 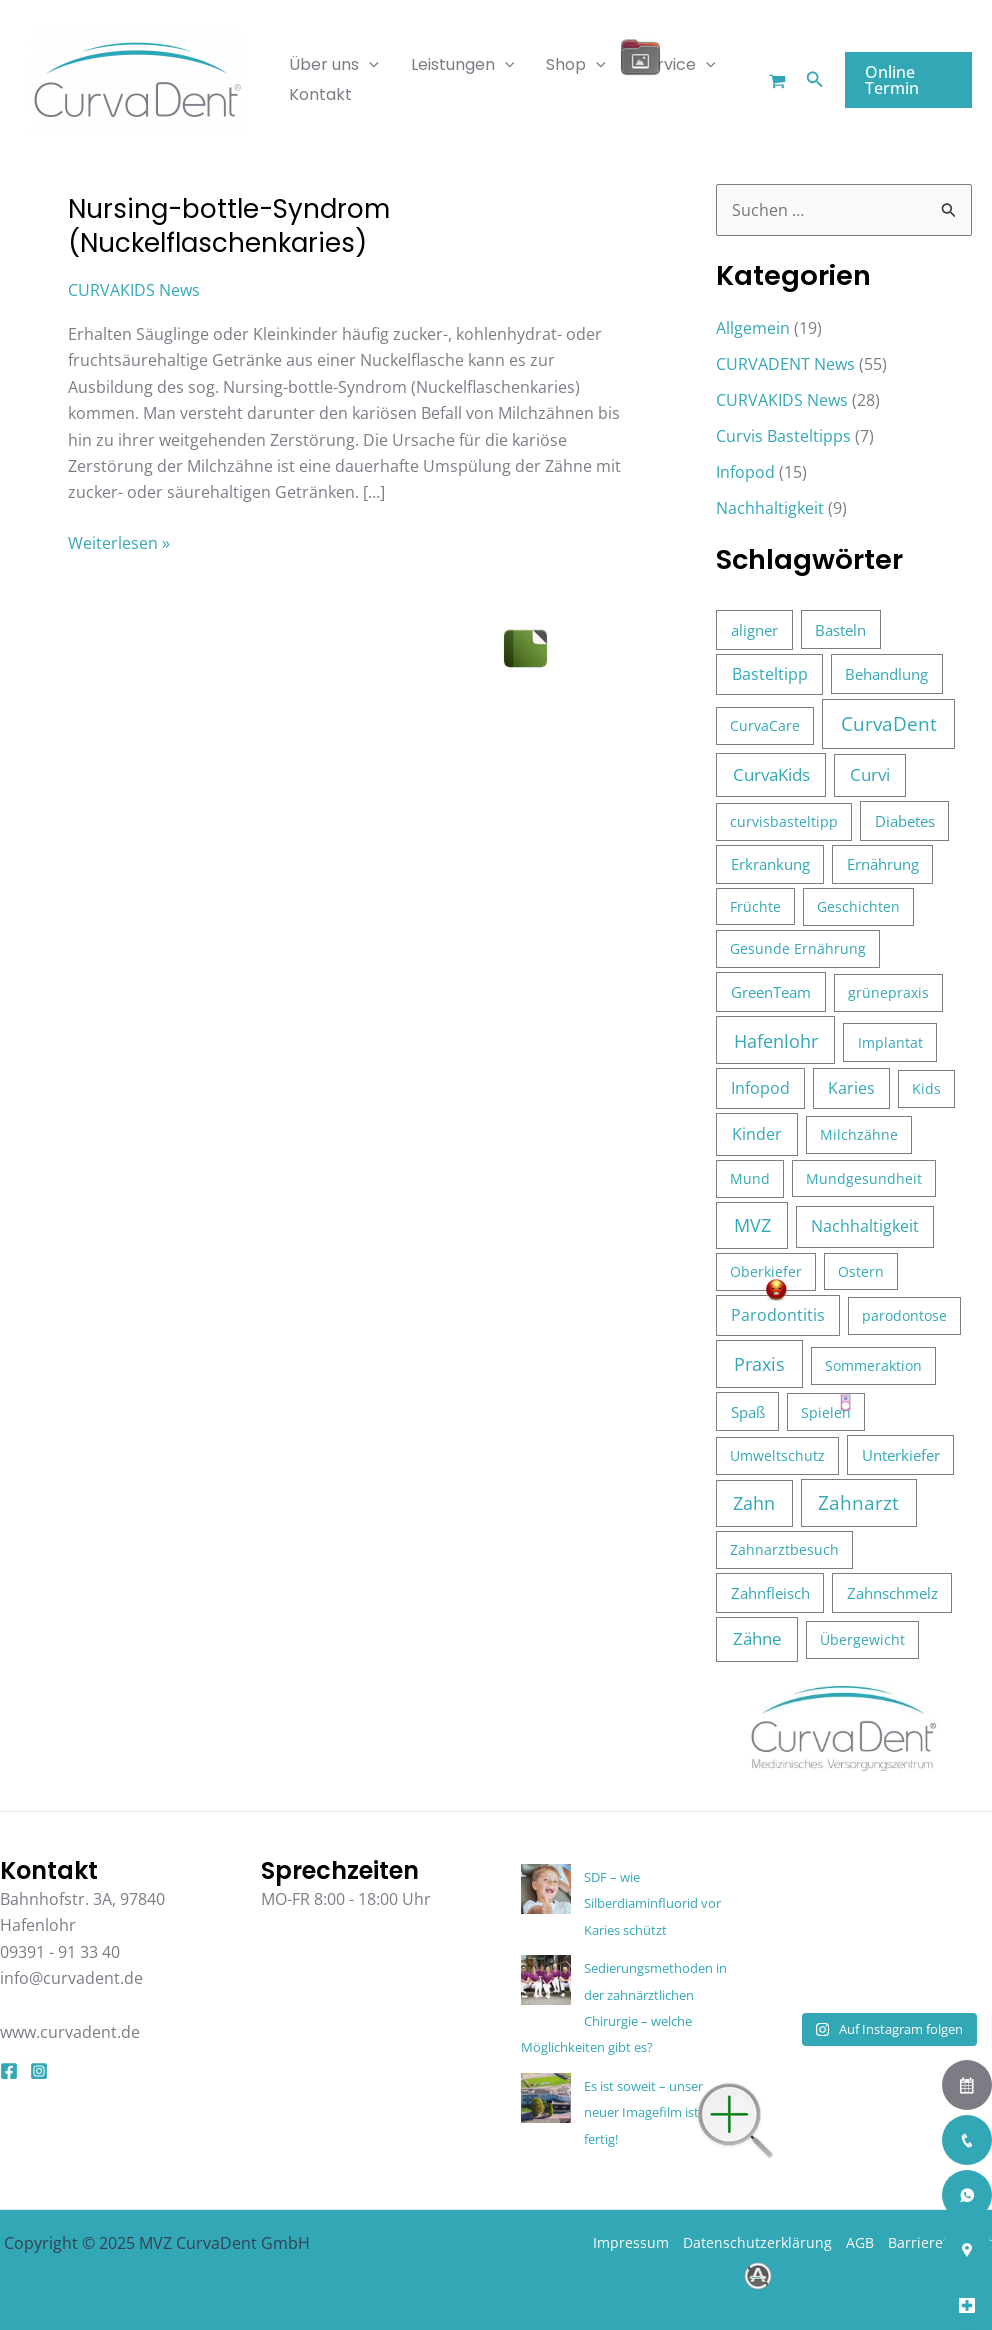 What do you see at coordinates (845, 1402) in the screenshot?
I see `iPod mini device in pink color` at bounding box center [845, 1402].